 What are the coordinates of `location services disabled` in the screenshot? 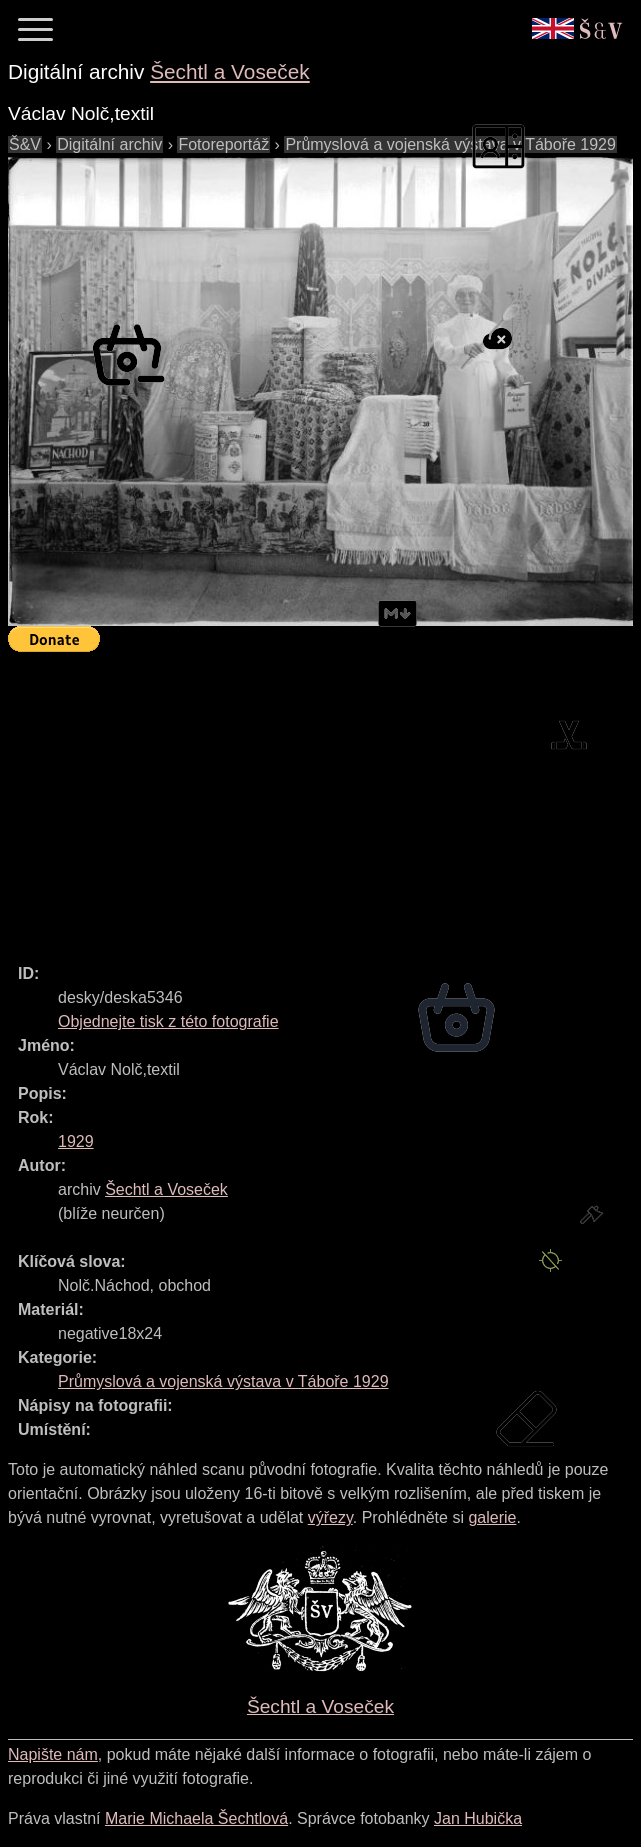 It's located at (550, 1260).